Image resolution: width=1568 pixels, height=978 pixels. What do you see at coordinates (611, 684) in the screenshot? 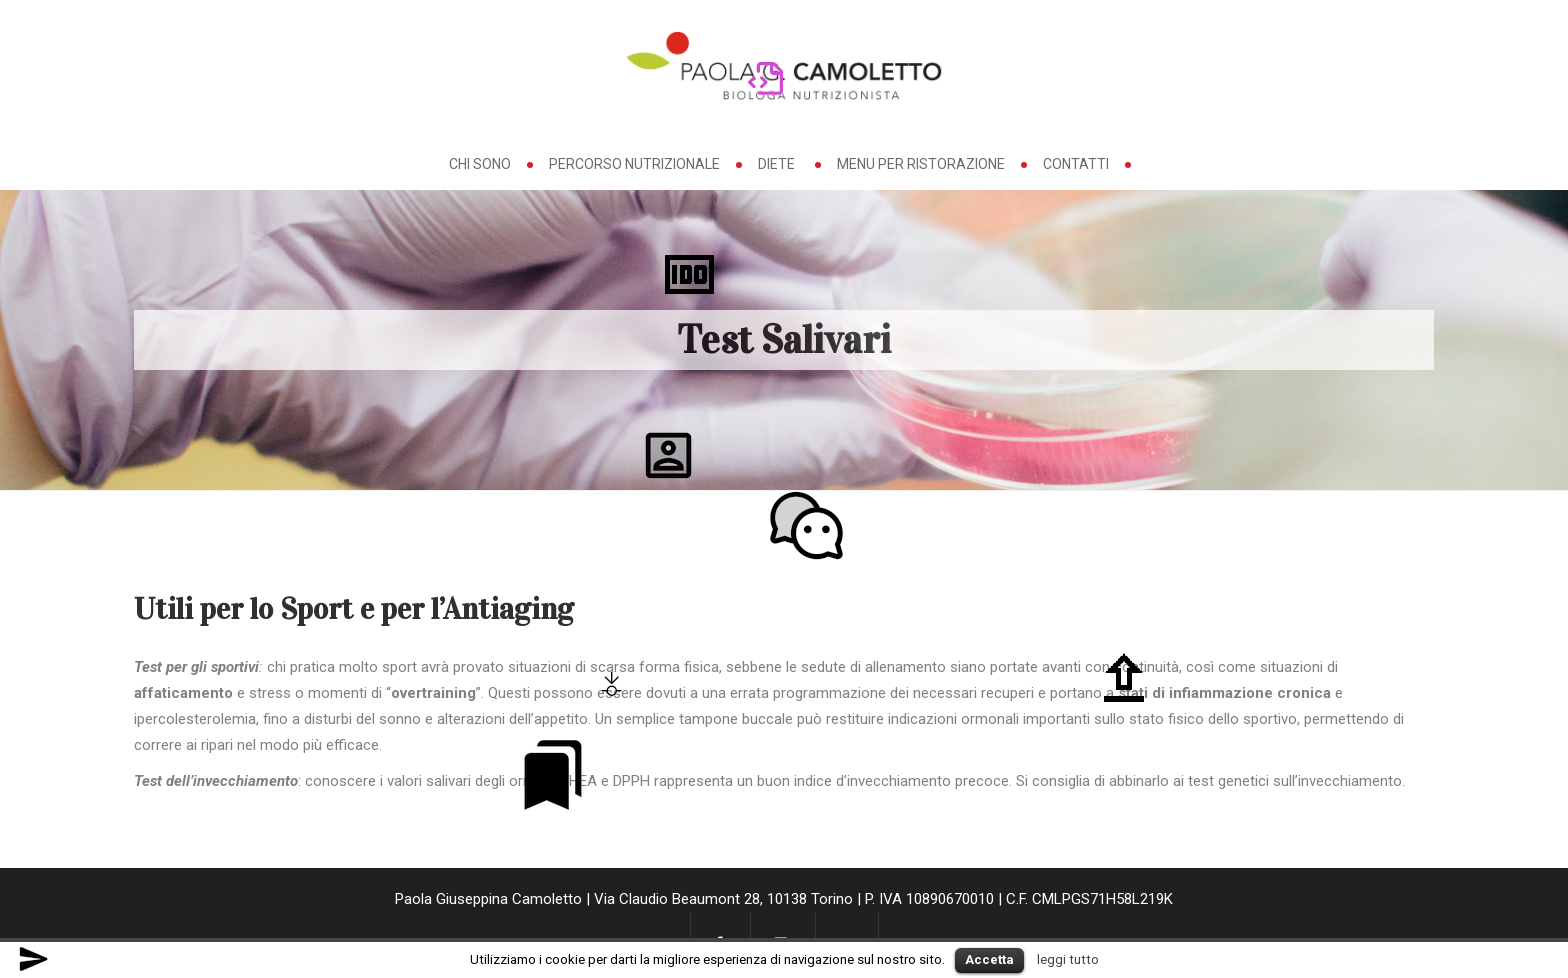
I see `pull changes from a remote repository` at bounding box center [611, 684].